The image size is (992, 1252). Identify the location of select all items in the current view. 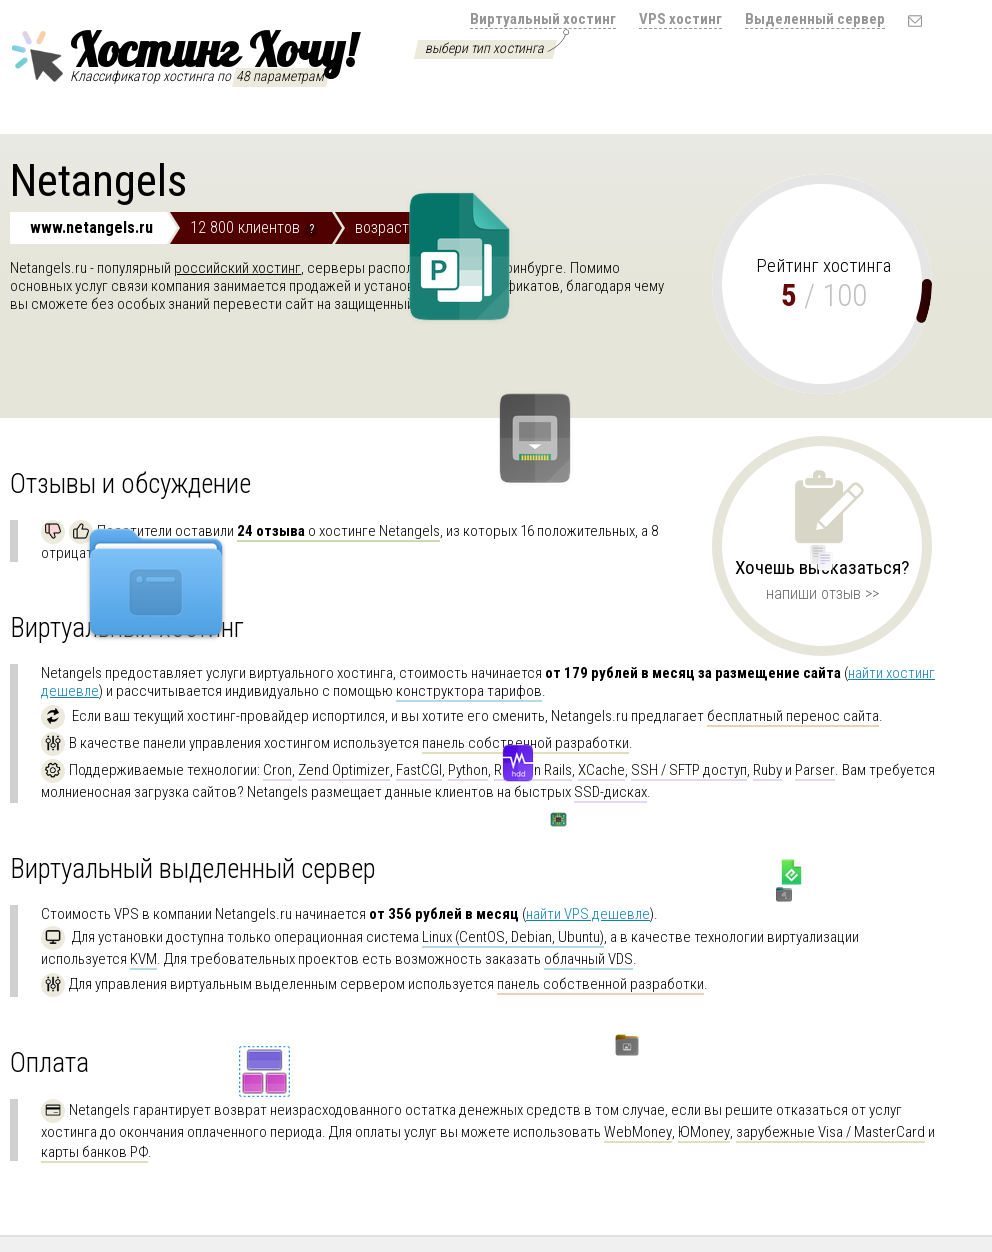
(264, 1071).